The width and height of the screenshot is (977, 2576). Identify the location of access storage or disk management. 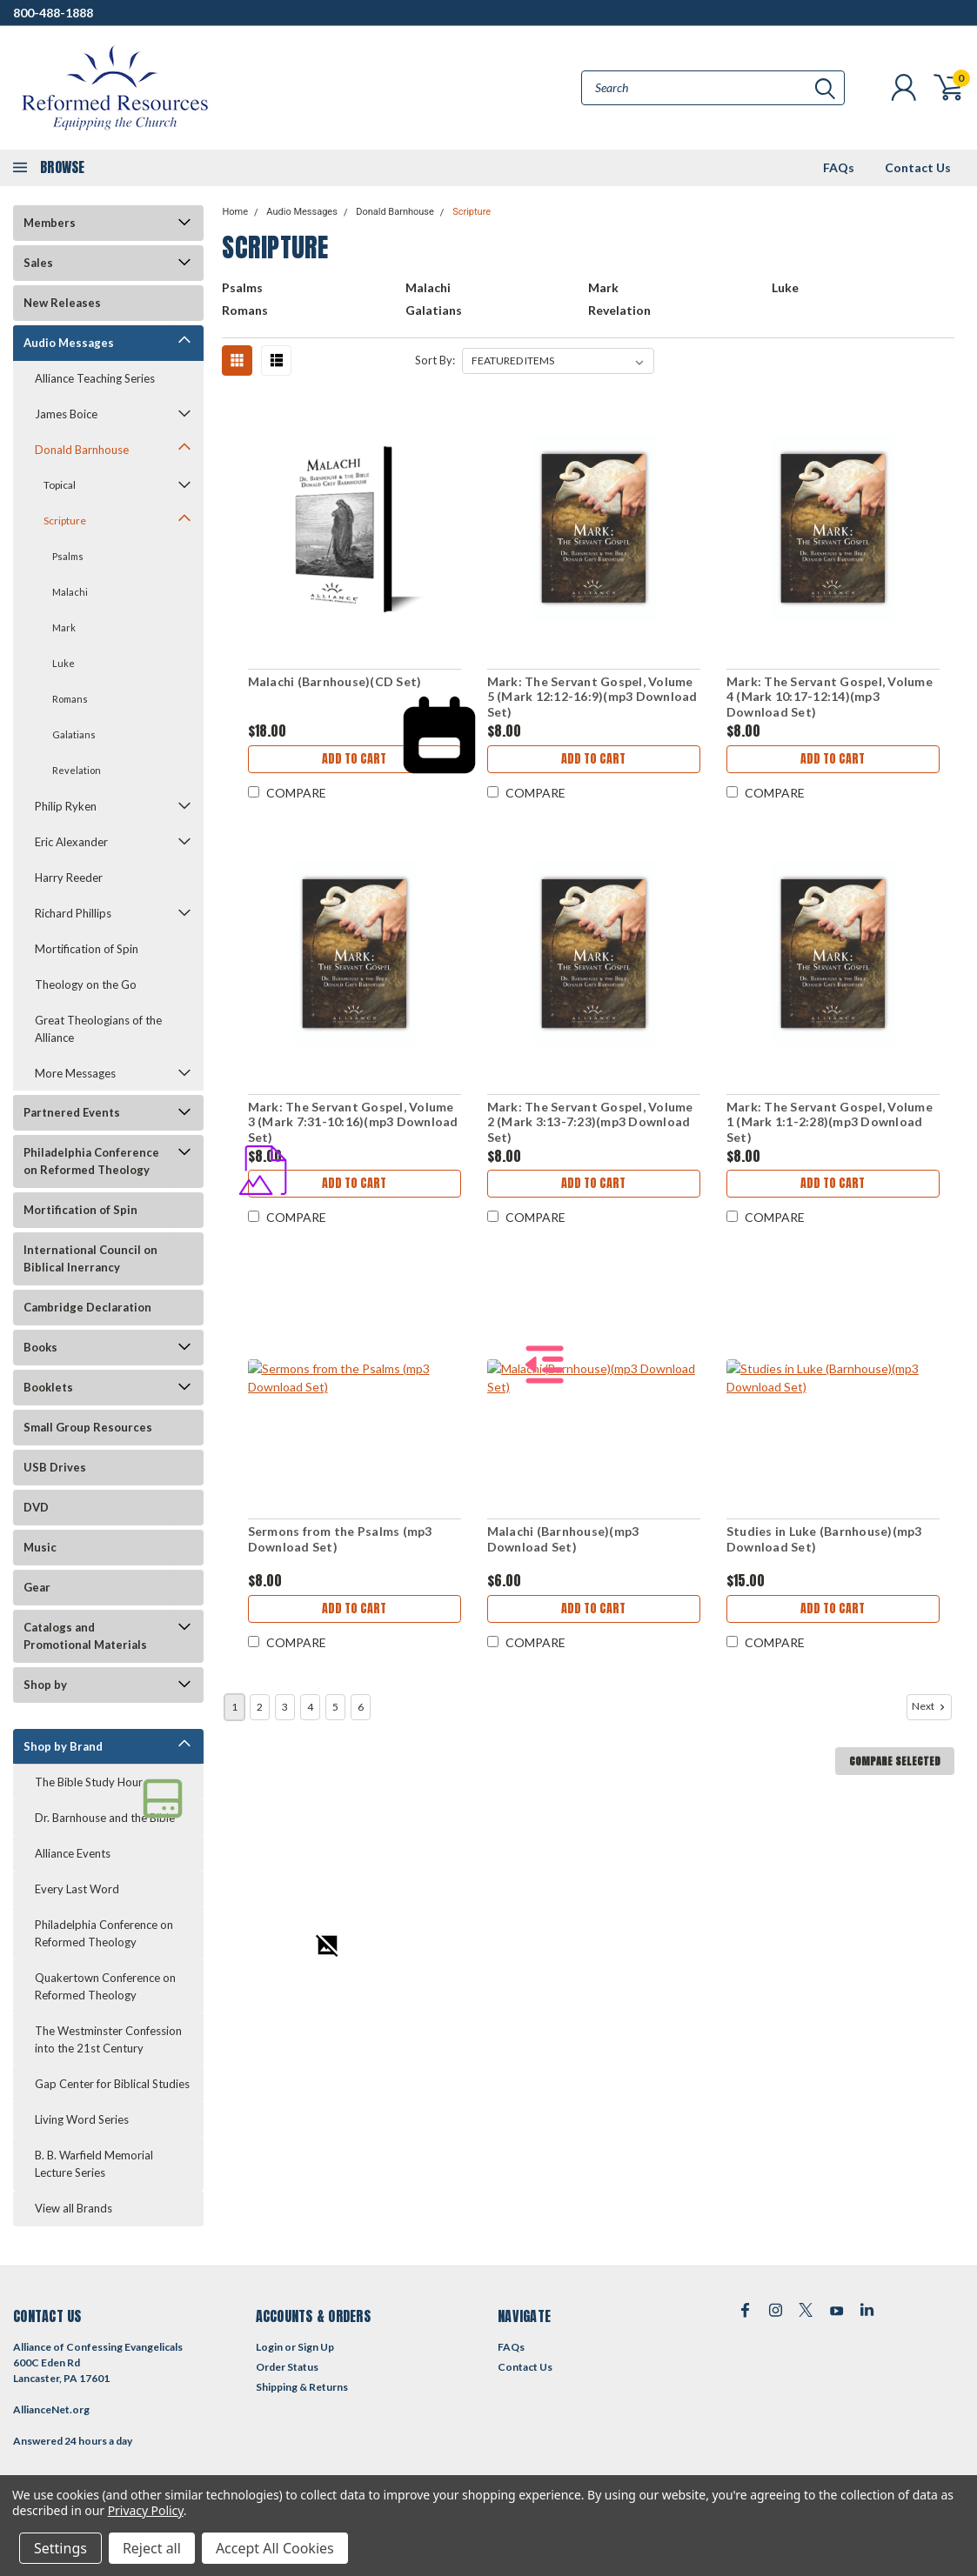
(163, 1799).